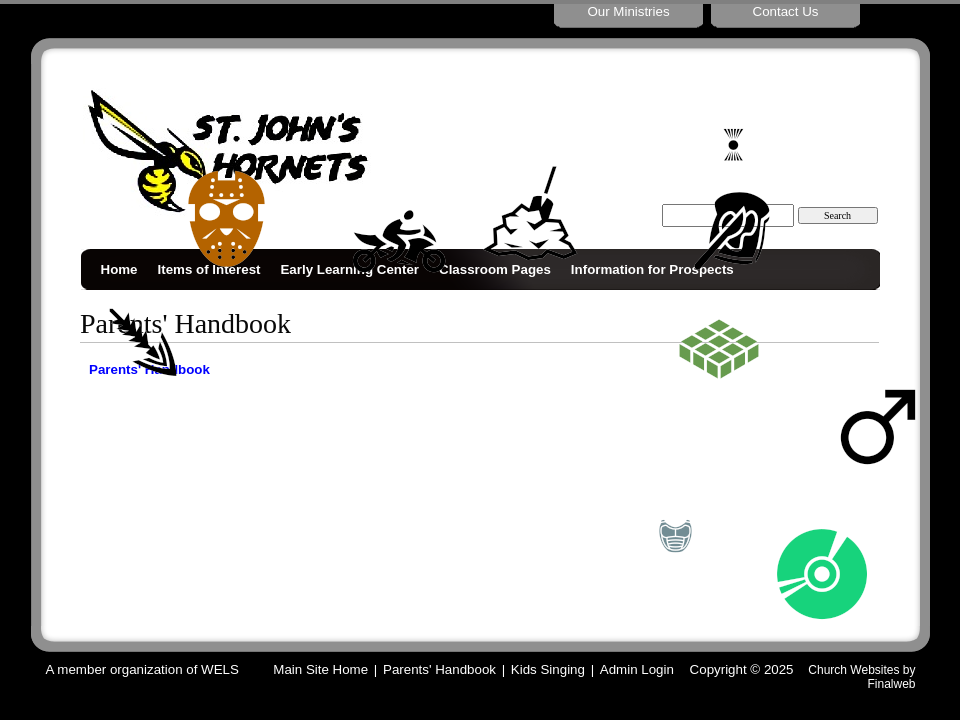  What do you see at coordinates (226, 218) in the screenshot?
I see `hockey mask icon for horror or slasher game genre` at bounding box center [226, 218].